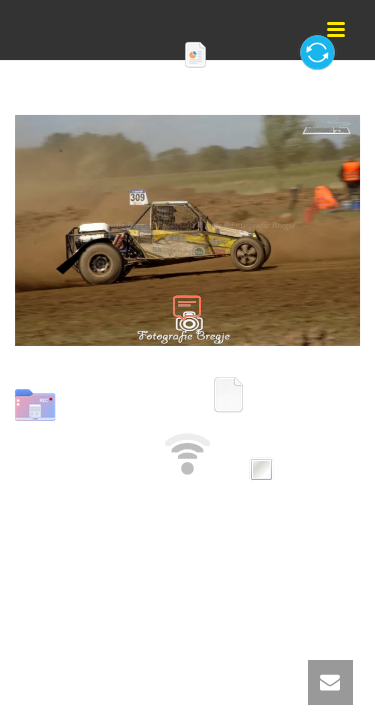  Describe the element at coordinates (195, 54) in the screenshot. I see `open a presentation file` at that location.